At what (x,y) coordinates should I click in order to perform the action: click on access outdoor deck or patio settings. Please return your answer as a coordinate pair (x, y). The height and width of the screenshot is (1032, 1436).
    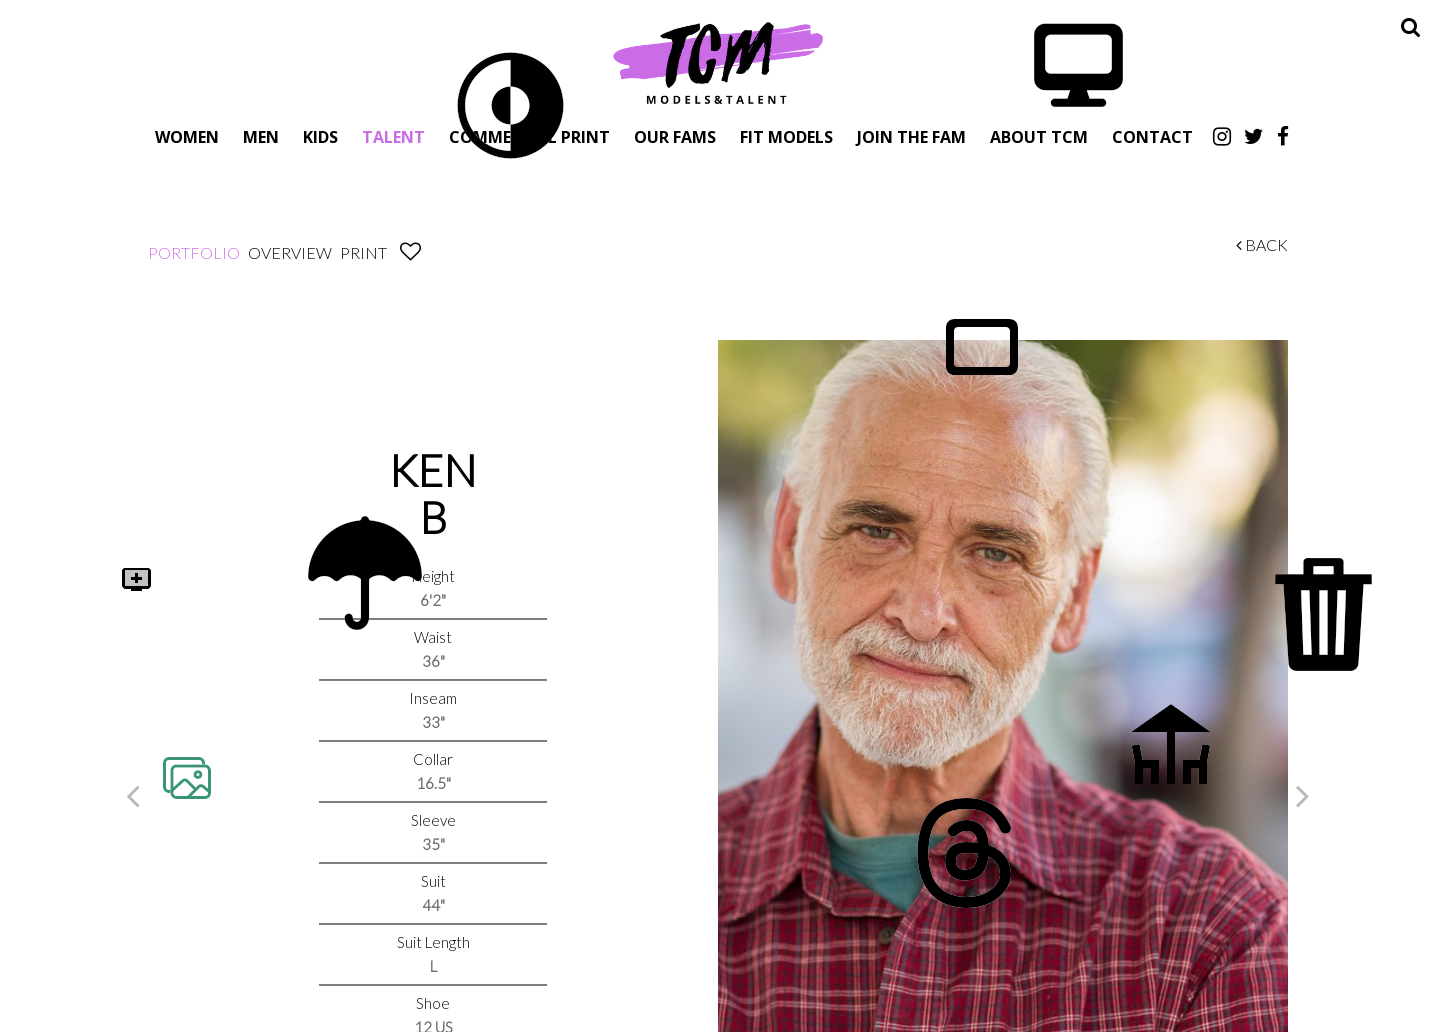
    Looking at the image, I should click on (1171, 744).